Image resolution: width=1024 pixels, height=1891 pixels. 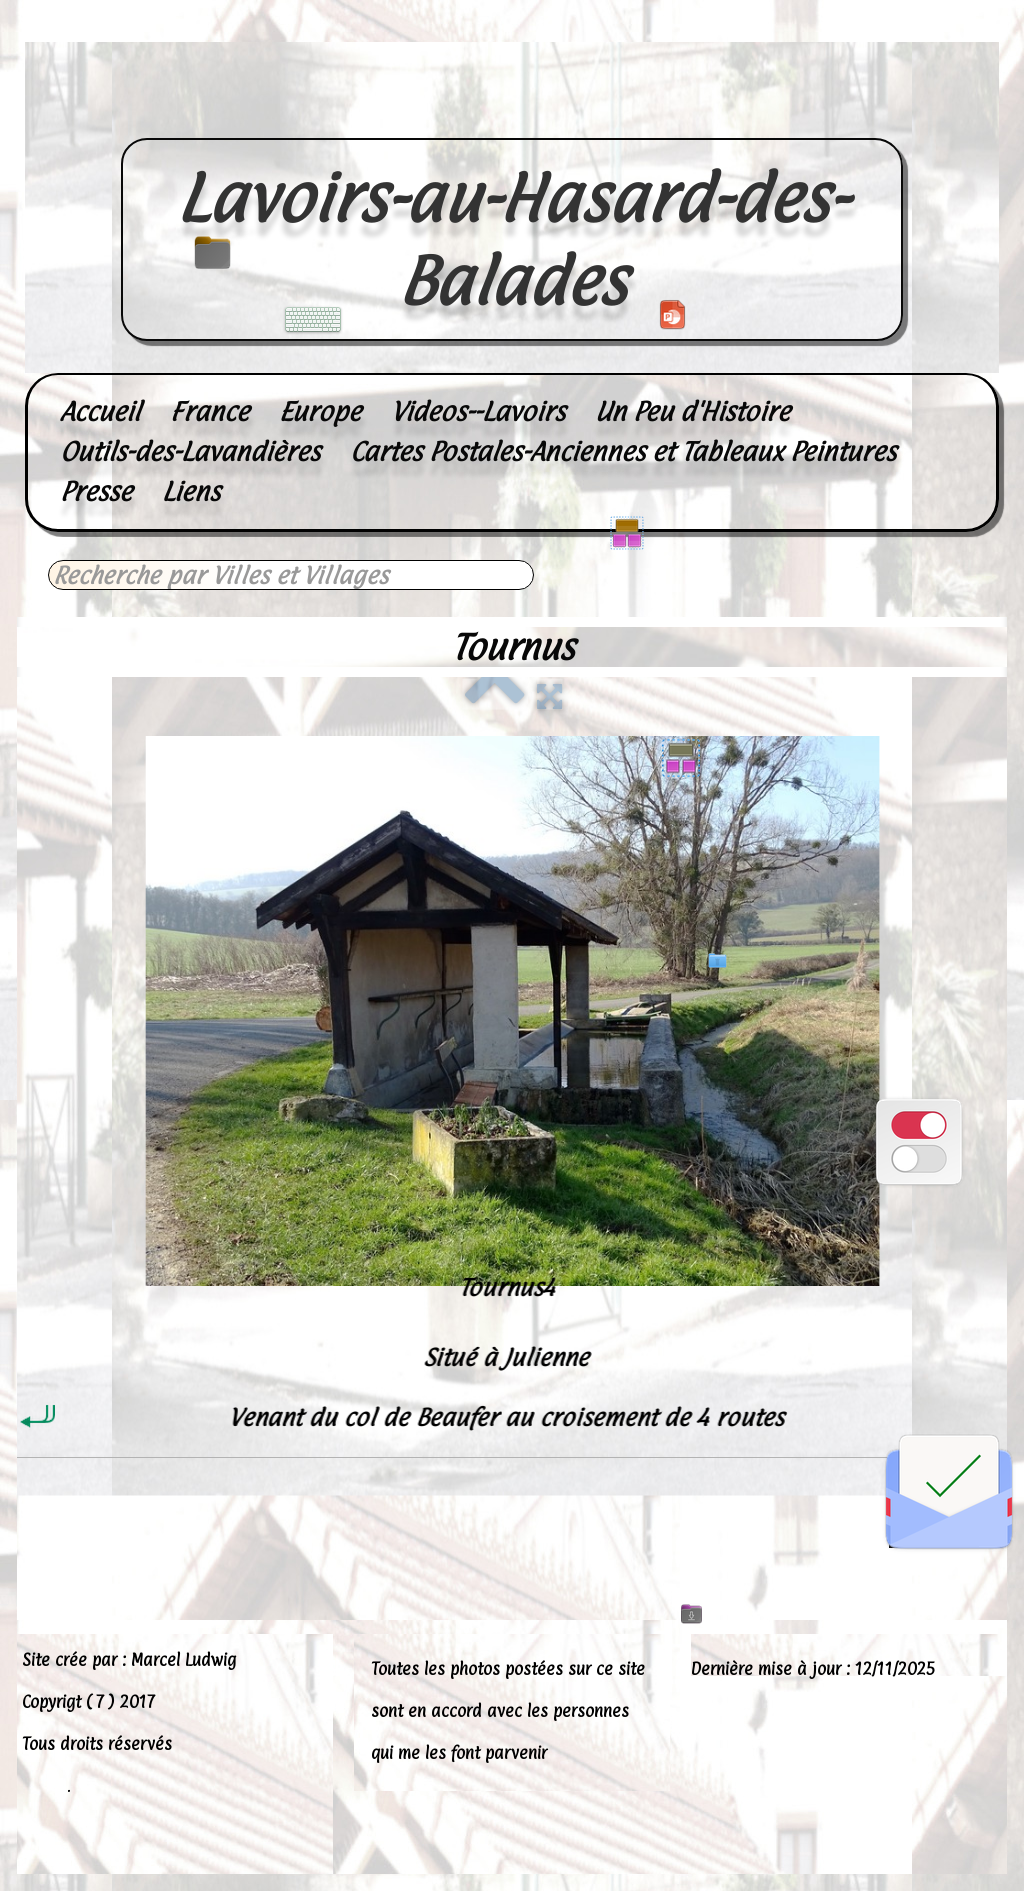 What do you see at coordinates (717, 960) in the screenshot?
I see `open Intego security software folder` at bounding box center [717, 960].